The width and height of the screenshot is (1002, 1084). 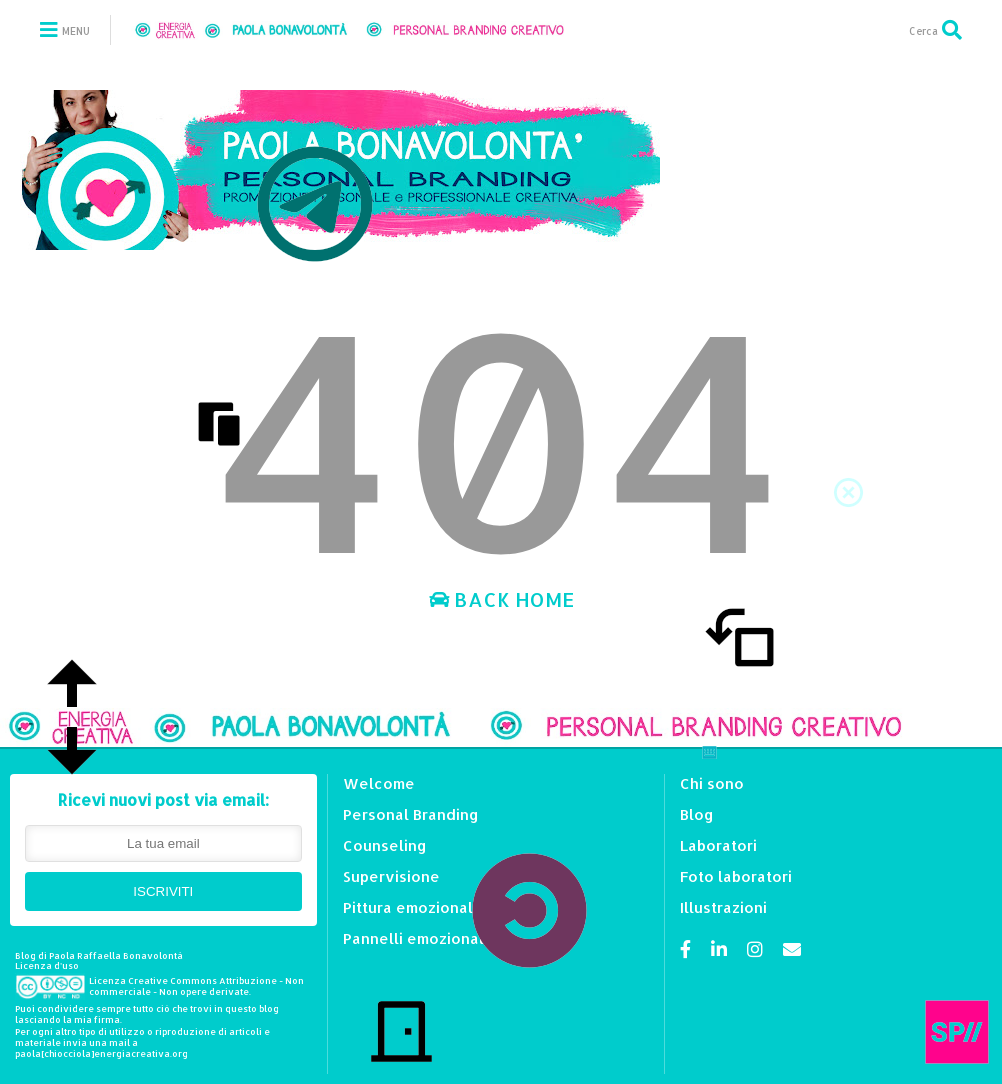 I want to click on exit or log out of the application, so click(x=401, y=1031).